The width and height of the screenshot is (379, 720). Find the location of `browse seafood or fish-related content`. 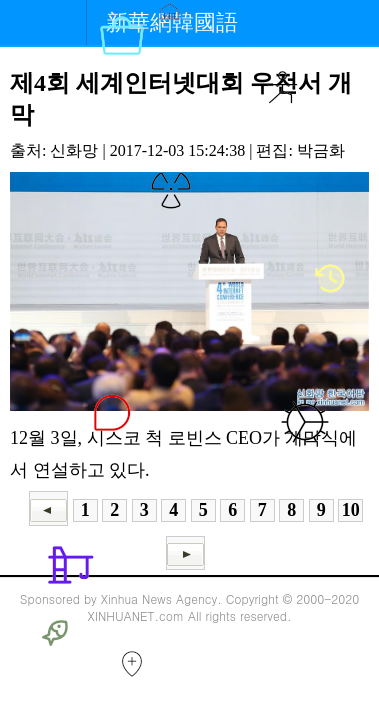

browse seafood or fish-related content is located at coordinates (56, 632).